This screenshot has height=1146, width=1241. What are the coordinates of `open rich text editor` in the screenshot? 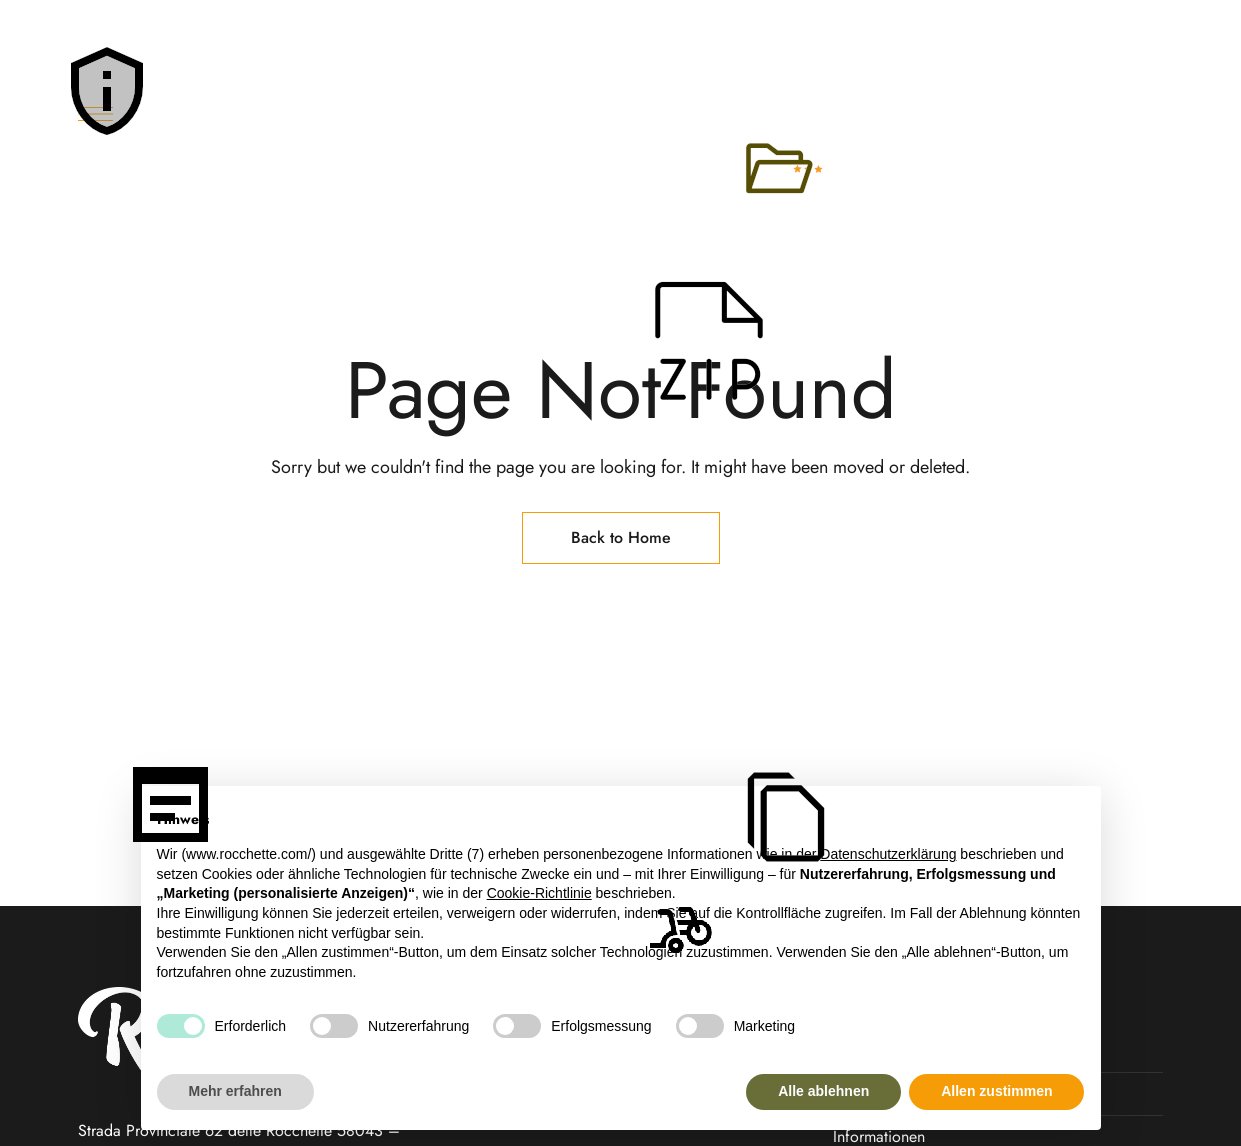 It's located at (170, 804).